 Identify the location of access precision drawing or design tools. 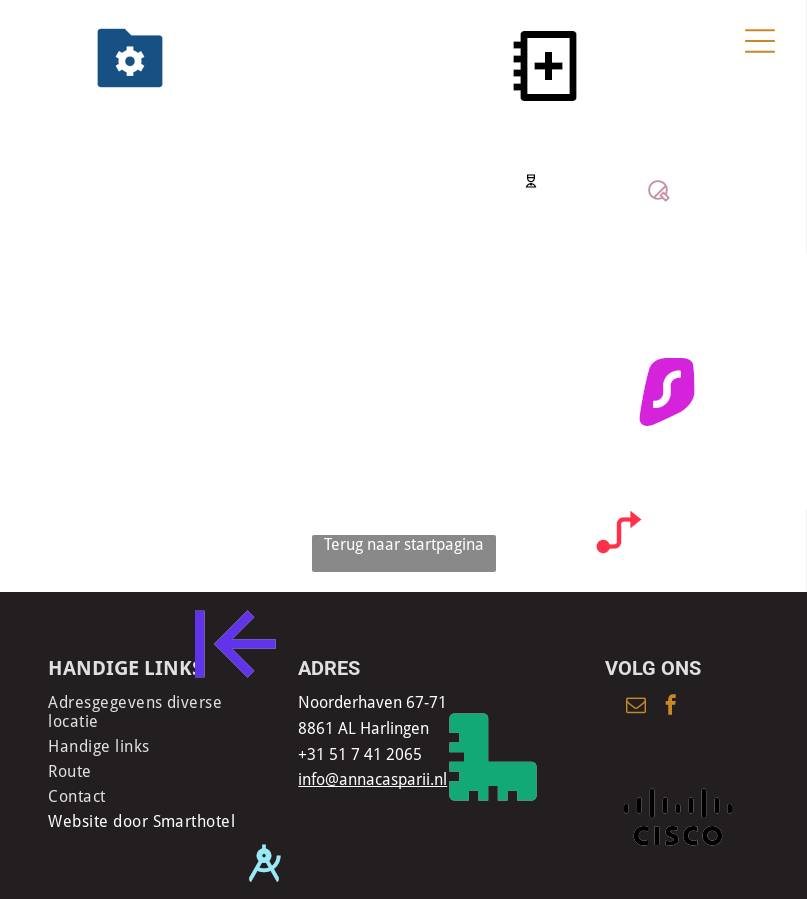
(264, 863).